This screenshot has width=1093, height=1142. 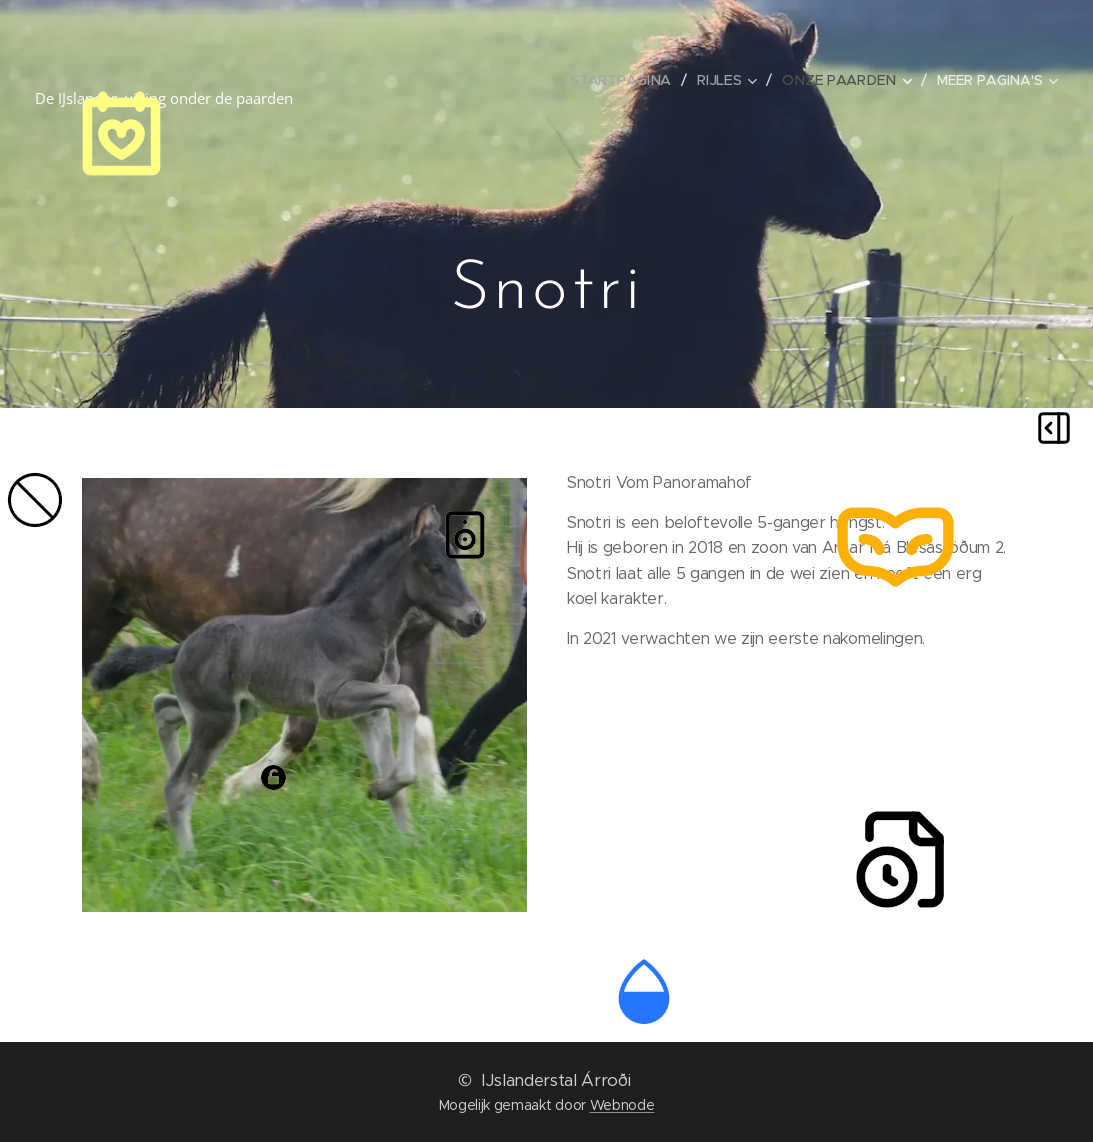 I want to click on view favorite or loved events, so click(x=121, y=136).